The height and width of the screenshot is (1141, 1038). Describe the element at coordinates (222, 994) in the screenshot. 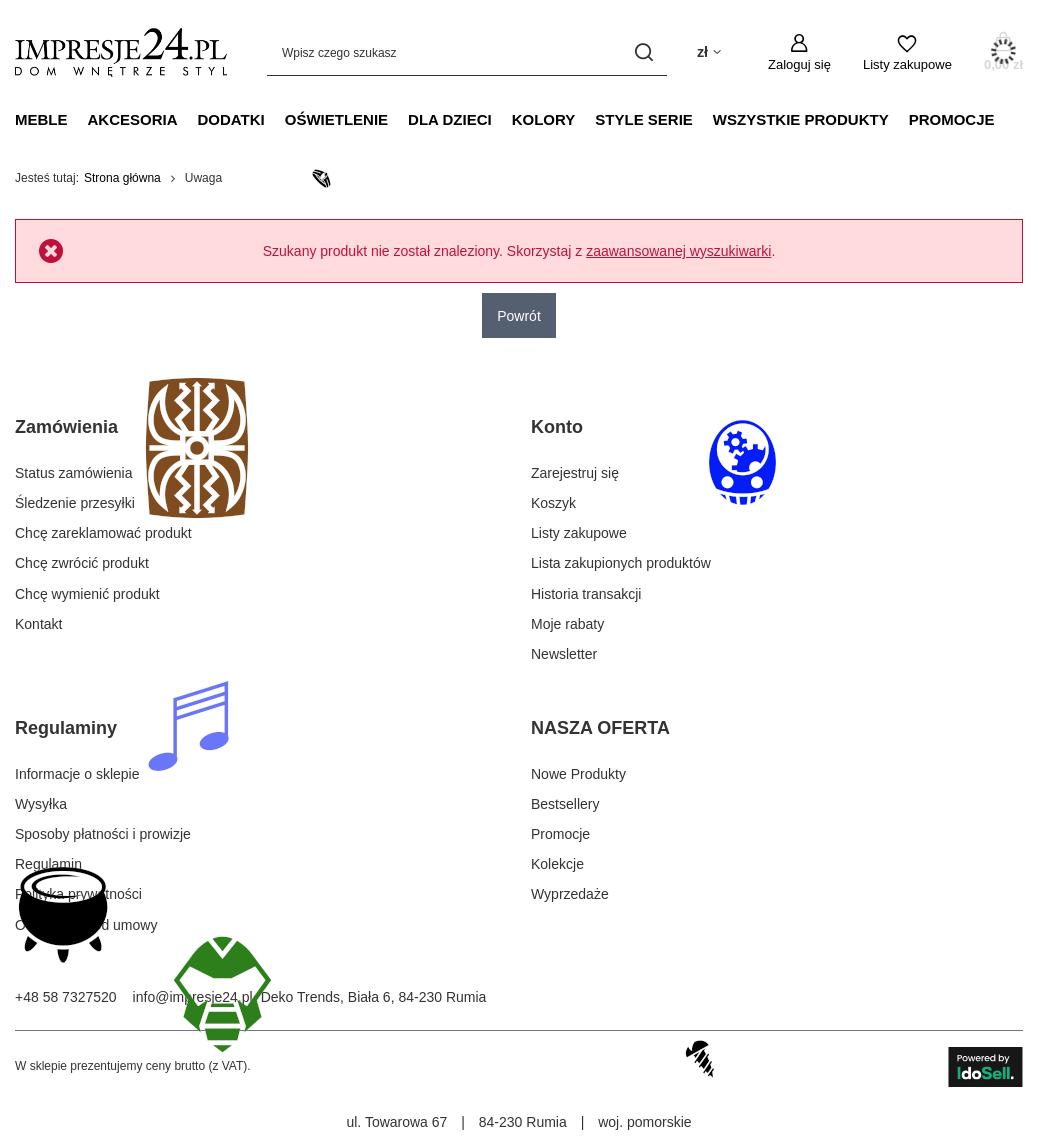

I see `access robot or mech customization options` at that location.